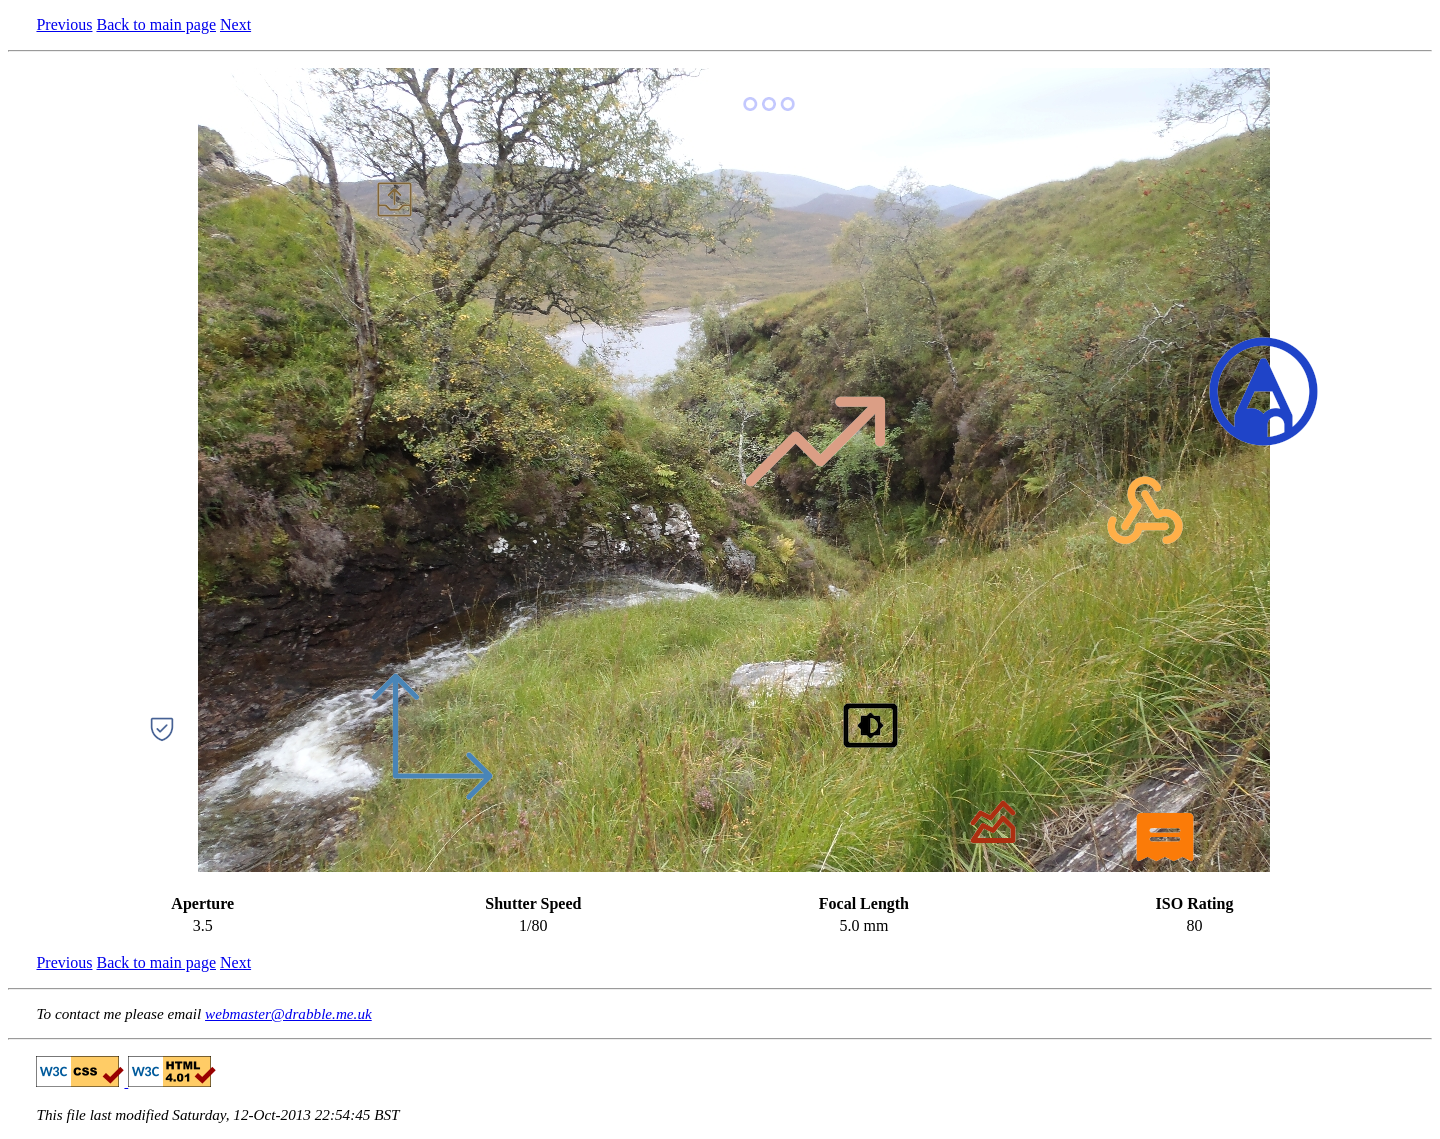 The height and width of the screenshot is (1139, 1440). Describe the element at coordinates (1263, 391) in the screenshot. I see `edit profile or settings` at that location.